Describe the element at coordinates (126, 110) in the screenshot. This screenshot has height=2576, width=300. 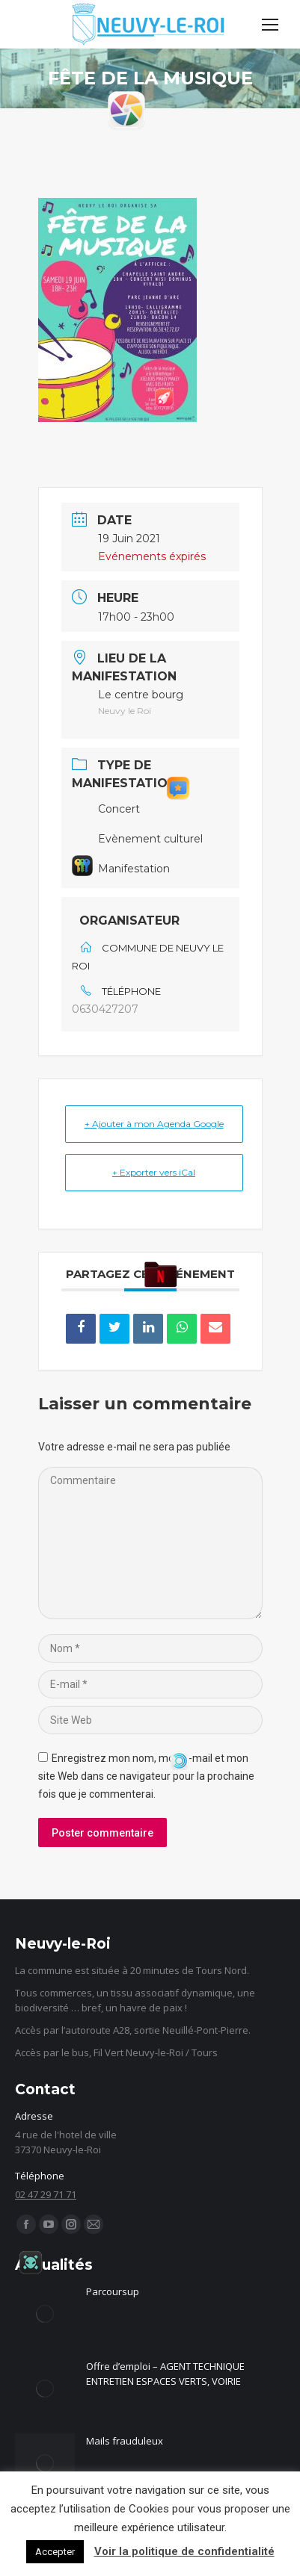
I see `open darktable photo editing application` at that location.